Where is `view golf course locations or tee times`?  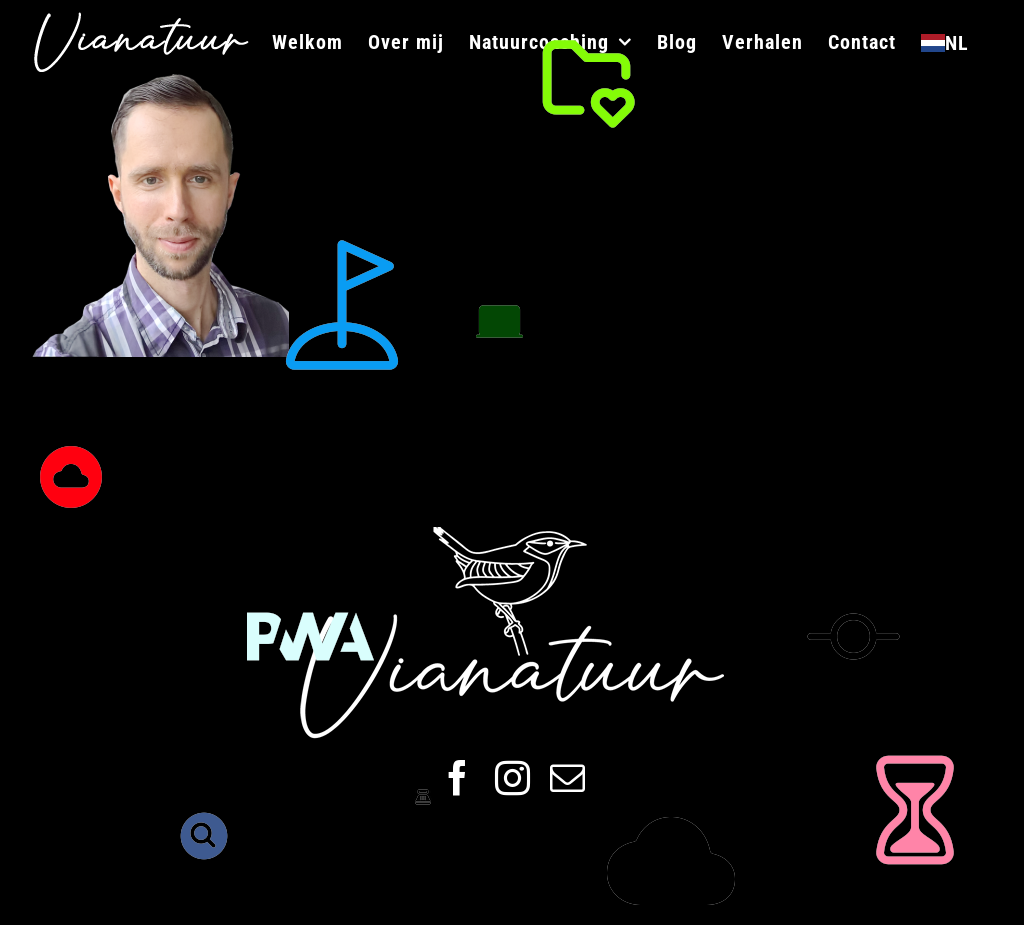
view golf course locations or tee times is located at coordinates (342, 305).